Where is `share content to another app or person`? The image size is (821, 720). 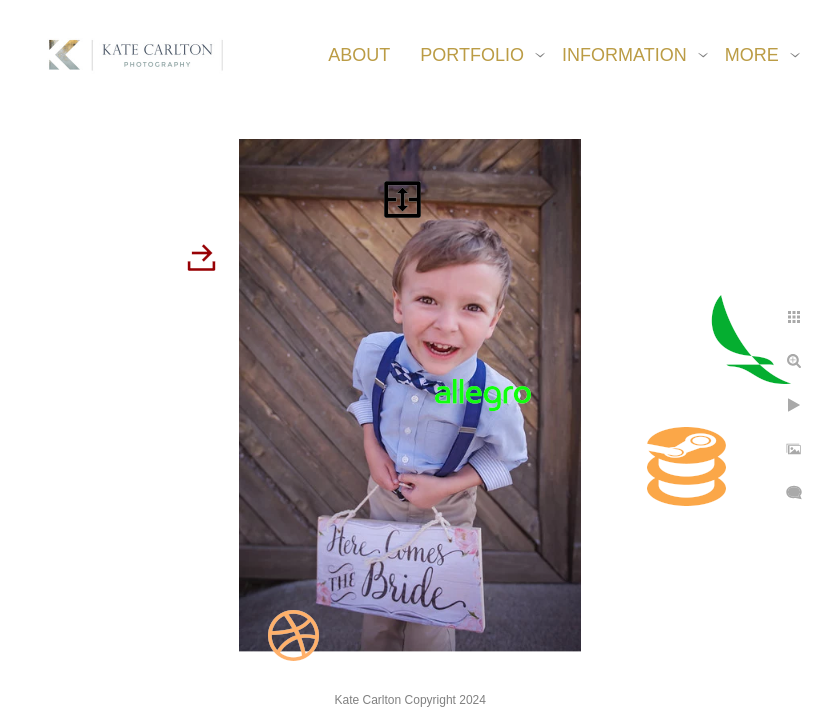 share content to another app or person is located at coordinates (201, 258).